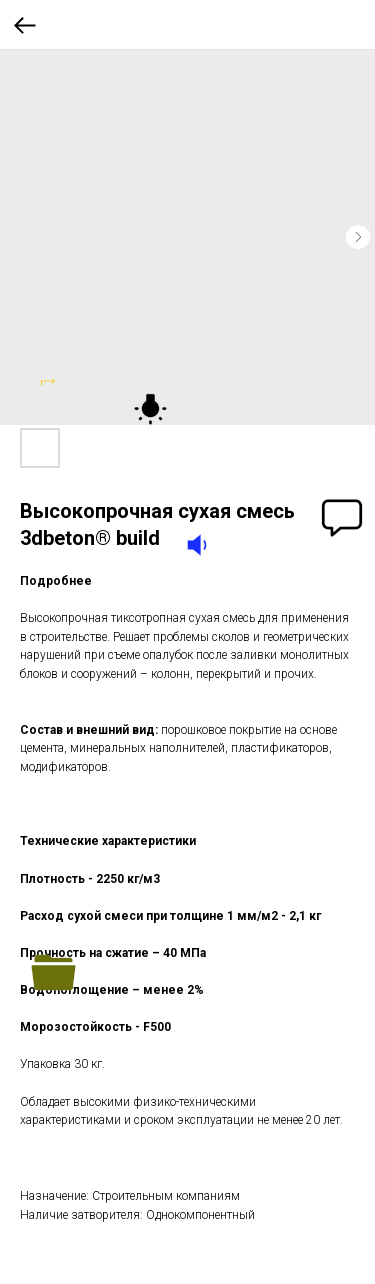  What do you see at coordinates (150, 408) in the screenshot?
I see `adjust incandescent light settings` at bounding box center [150, 408].